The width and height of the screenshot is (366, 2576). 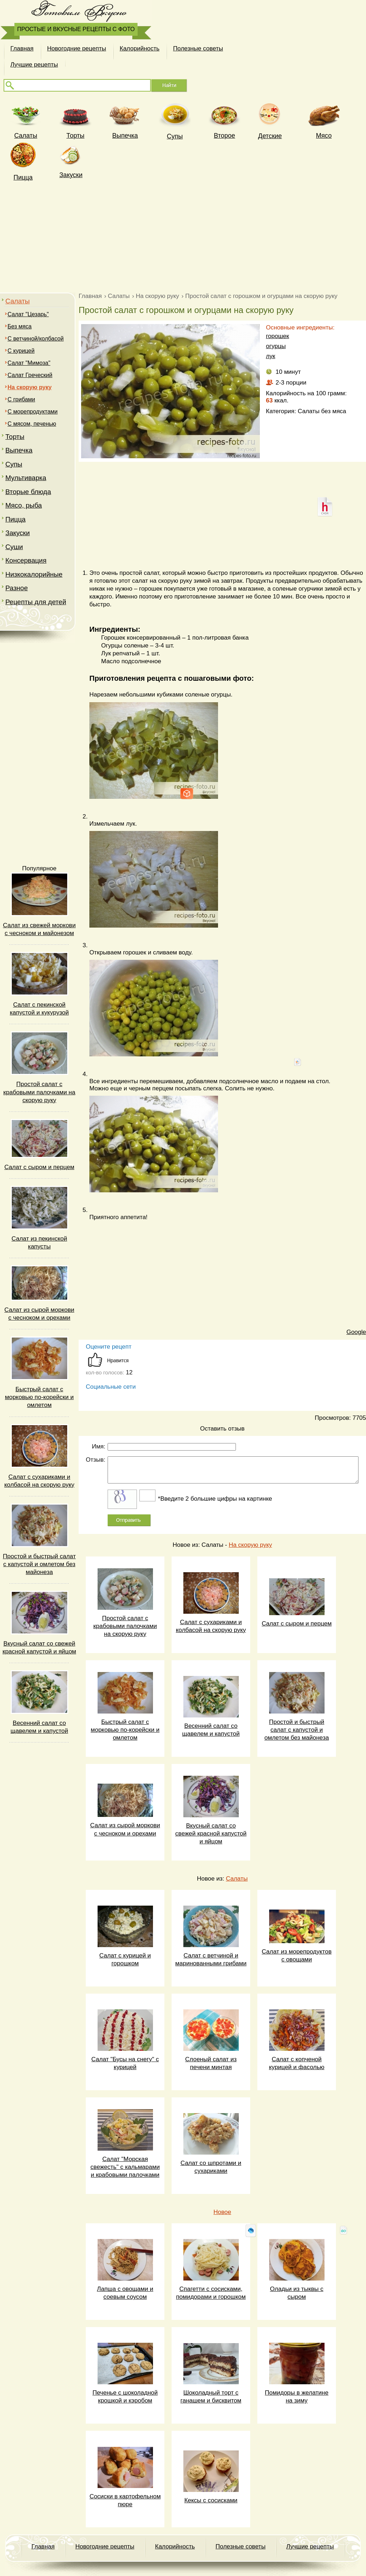 I want to click on a C/C++ header file (.h), so click(x=325, y=507).